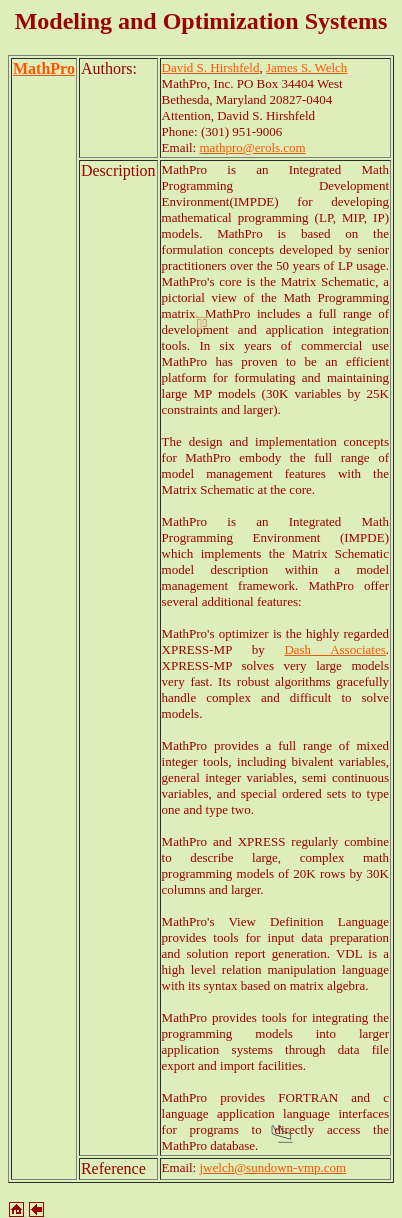 Image resolution: width=402 pixels, height=1218 pixels. I want to click on indicates flight arrival or landing status, so click(281, 1134).